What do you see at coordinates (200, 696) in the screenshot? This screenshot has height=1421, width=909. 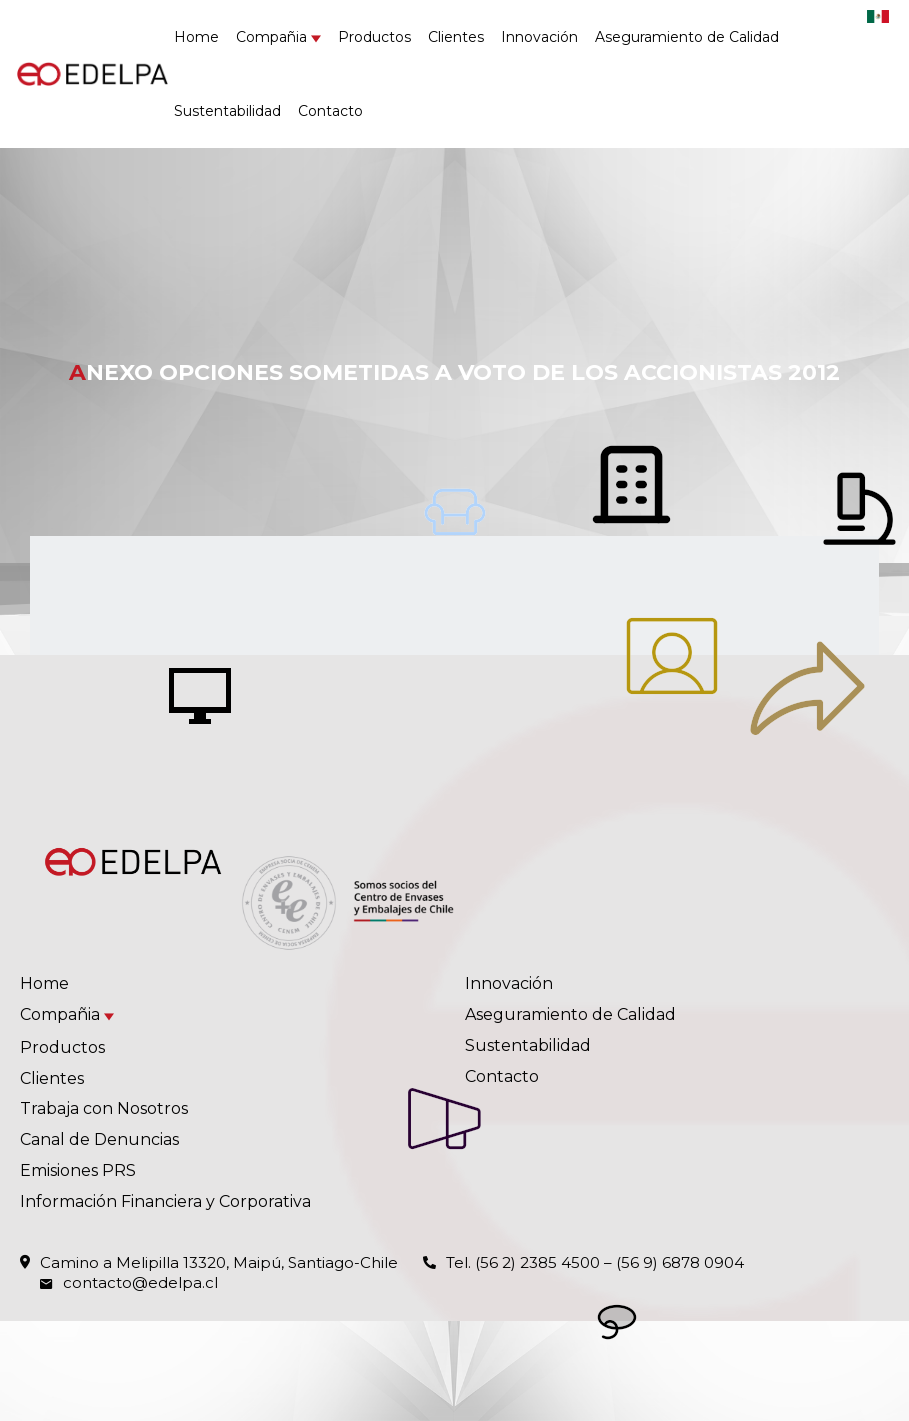 I see `switch to desktop view` at bounding box center [200, 696].